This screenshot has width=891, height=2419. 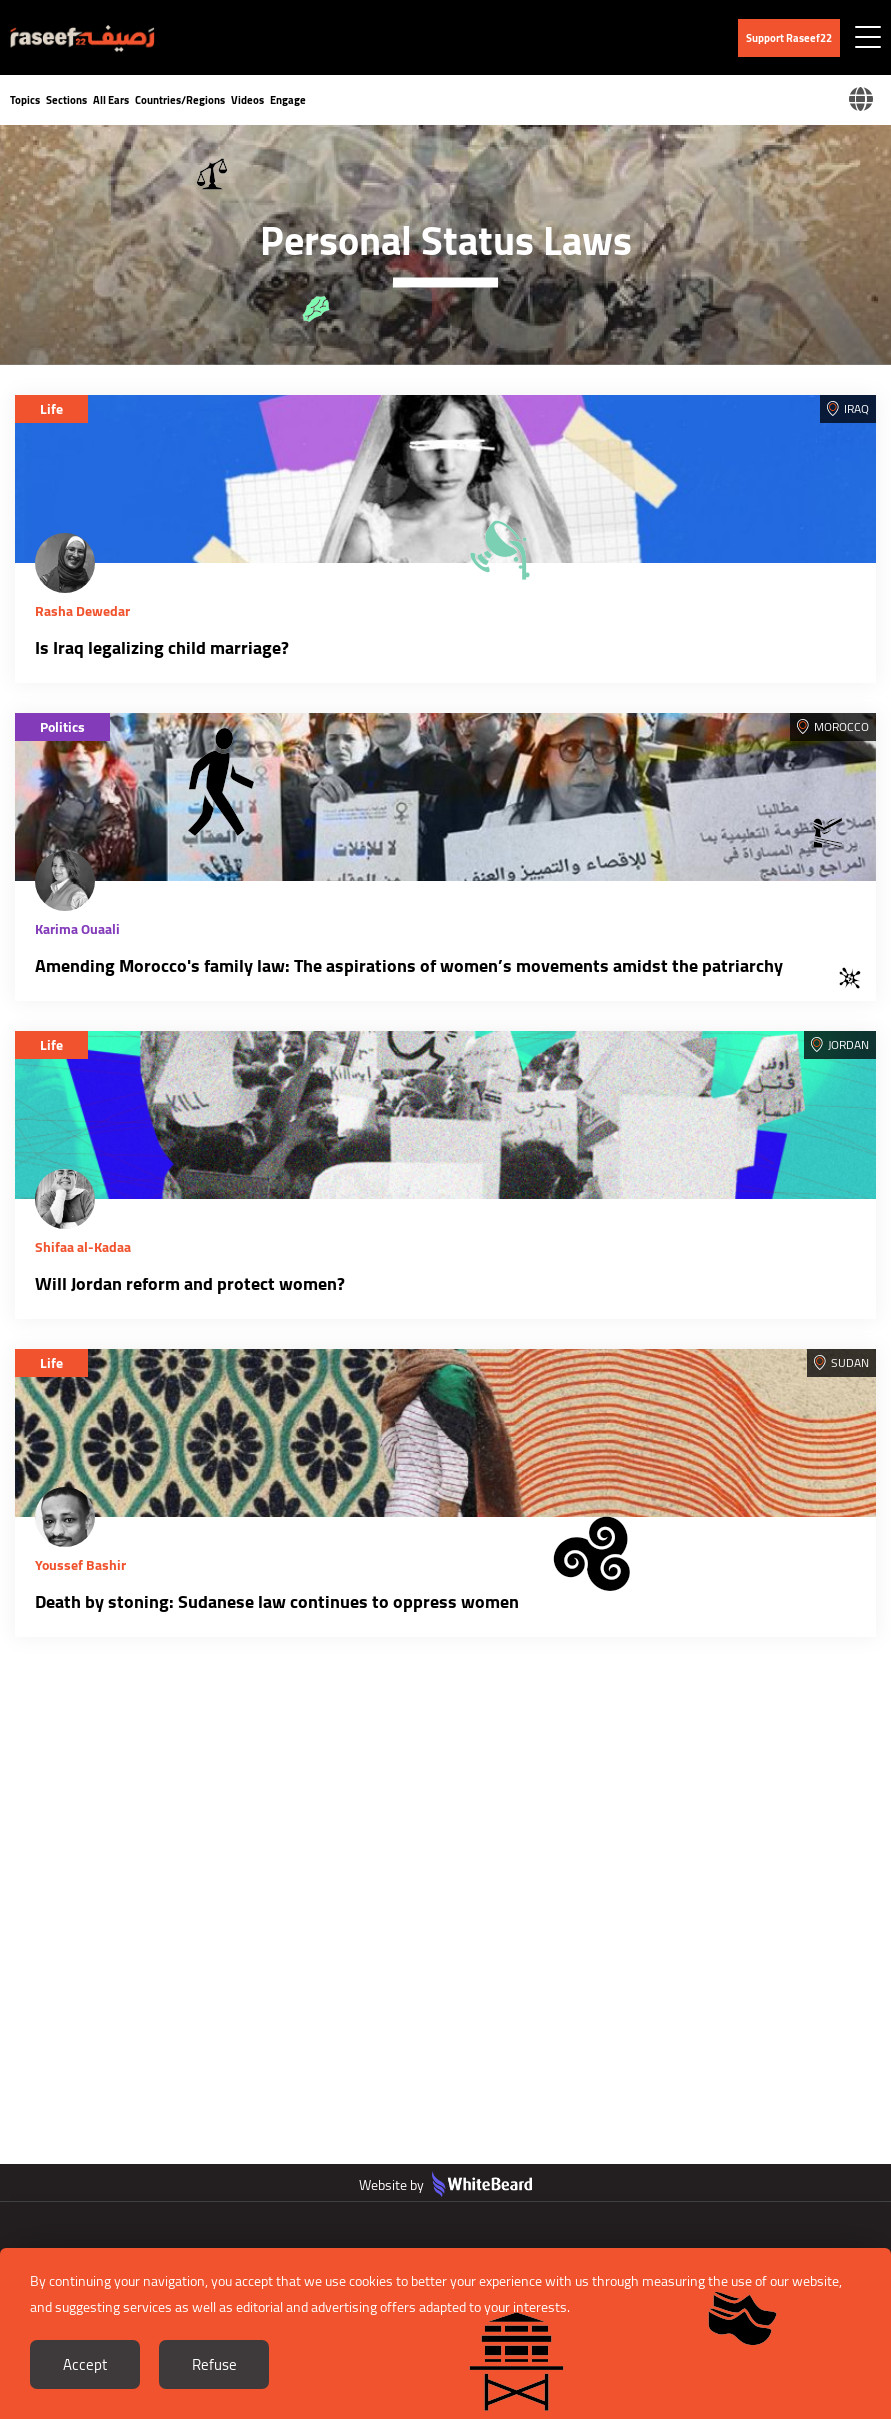 I want to click on lock picking skill or ability in a game, so click(x=827, y=833).